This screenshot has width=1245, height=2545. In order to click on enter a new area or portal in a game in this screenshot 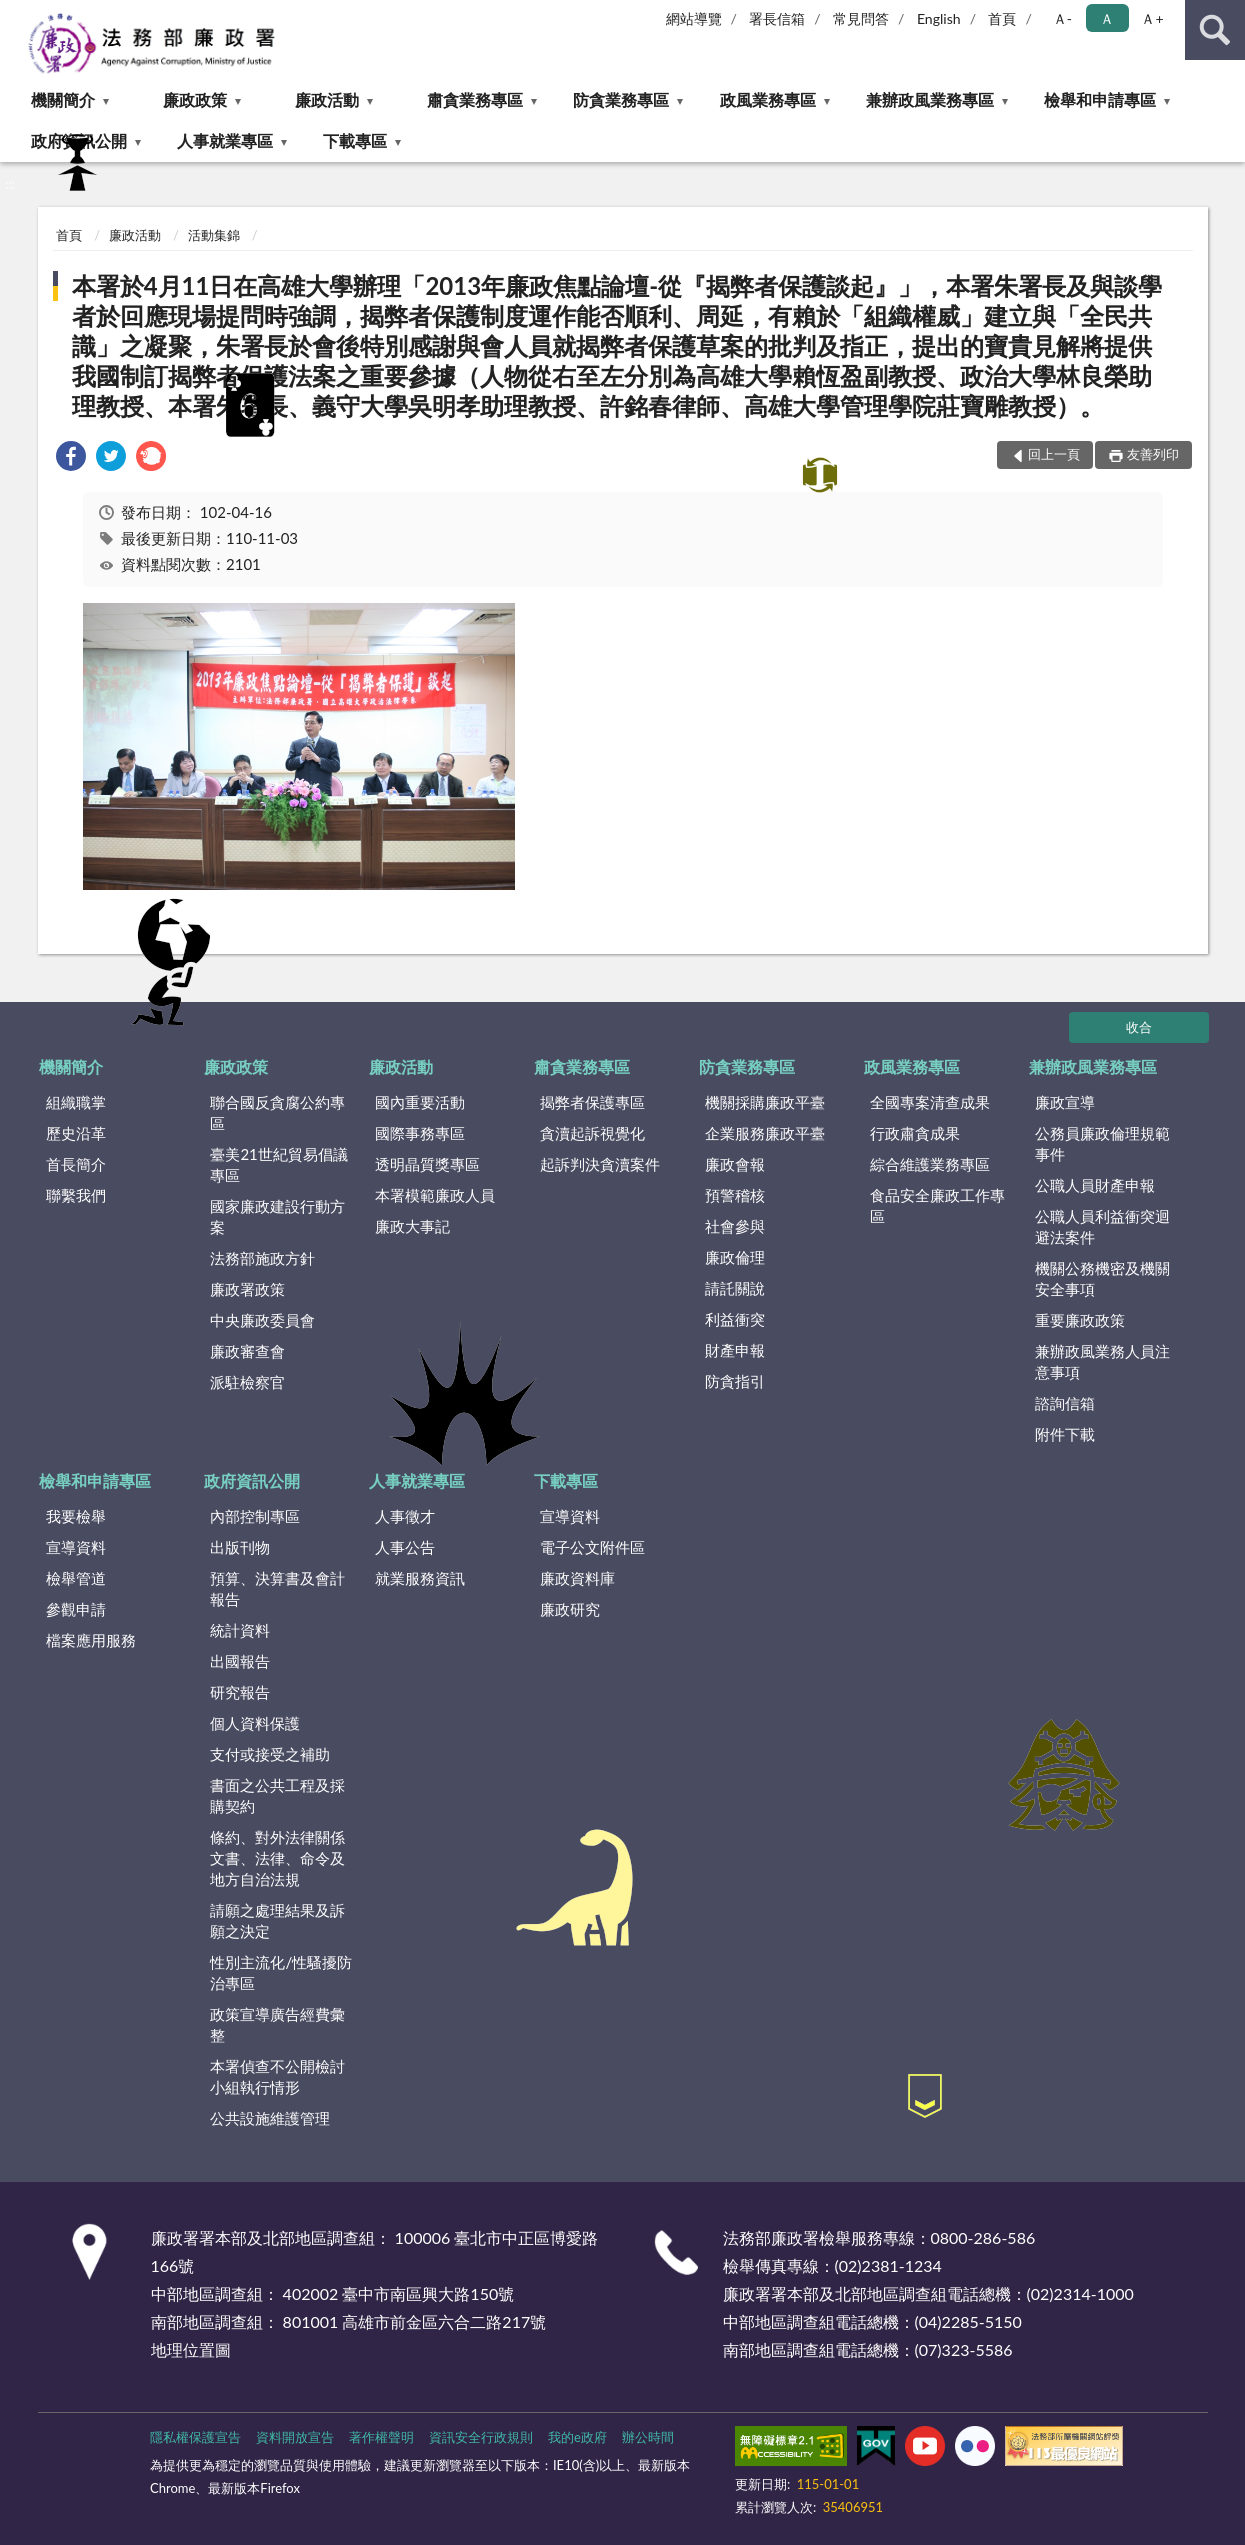, I will do `click(464, 1395)`.